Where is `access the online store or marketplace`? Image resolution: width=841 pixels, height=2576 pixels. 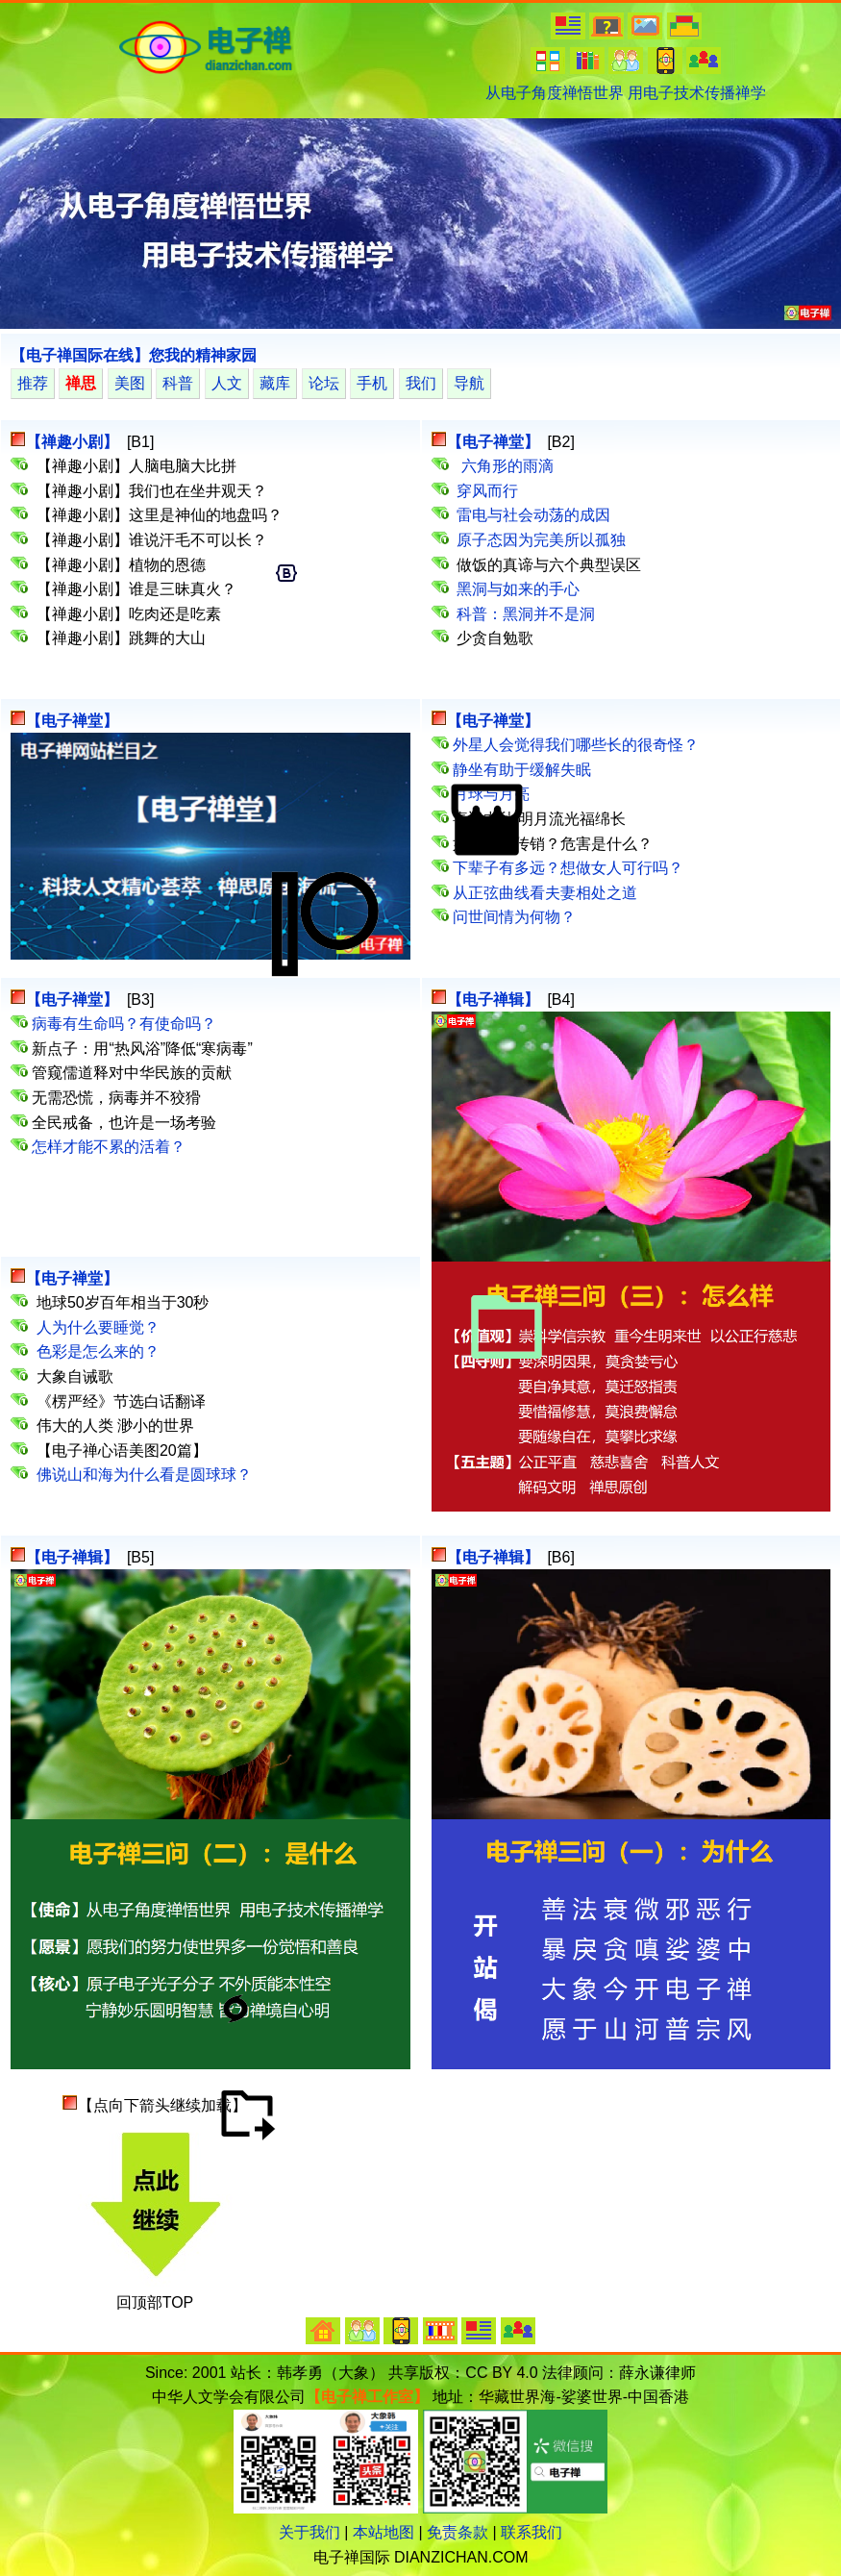
access the online store or marketplace is located at coordinates (486, 819).